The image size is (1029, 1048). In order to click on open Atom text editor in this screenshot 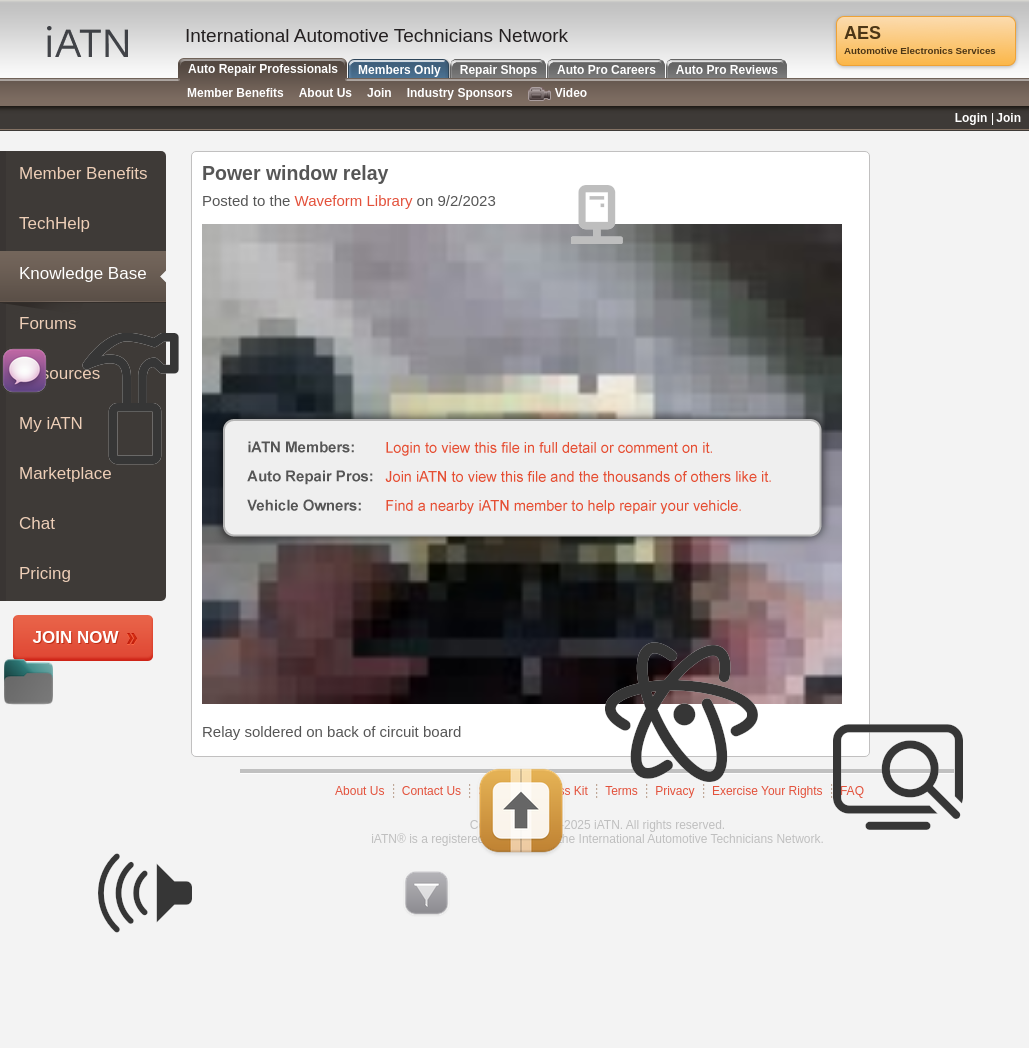, I will do `click(681, 712)`.